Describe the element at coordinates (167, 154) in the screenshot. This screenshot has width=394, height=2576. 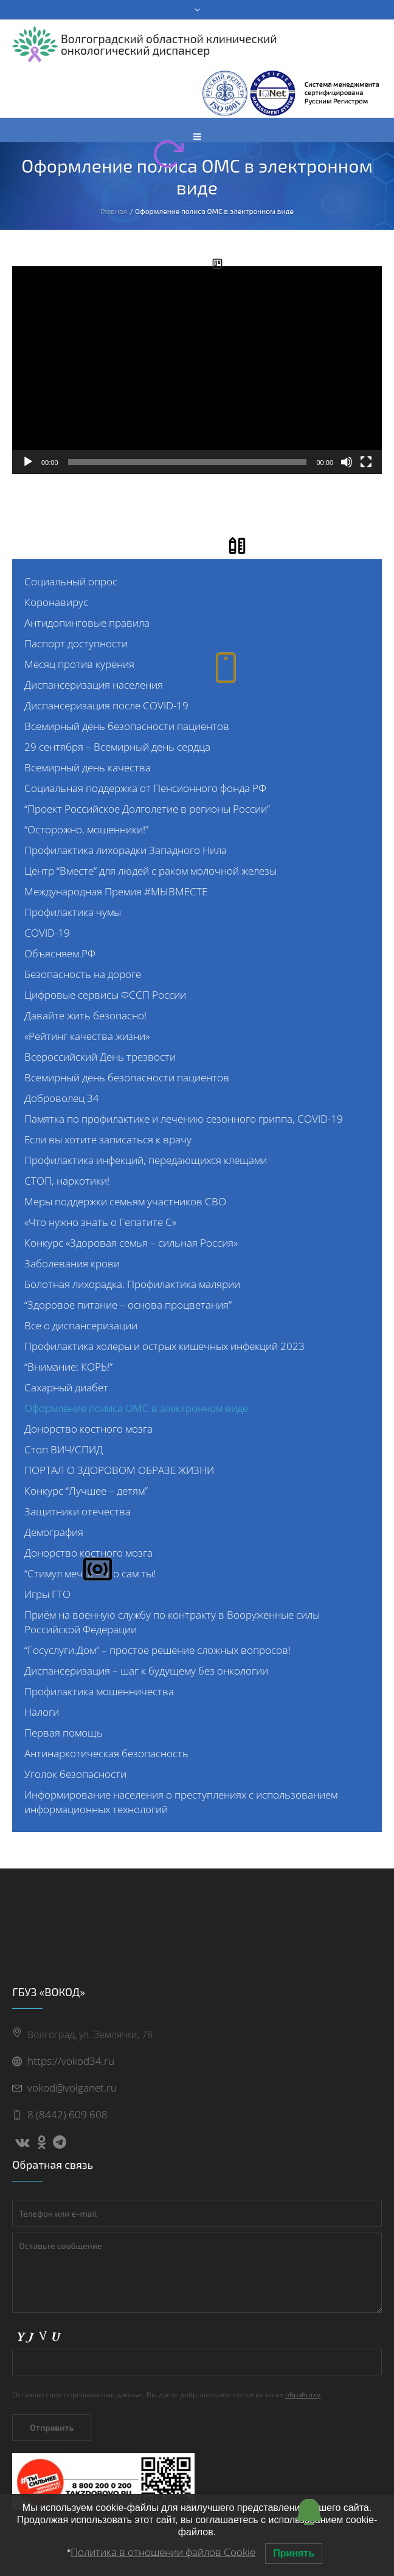
I see `refresh or reload content` at that location.